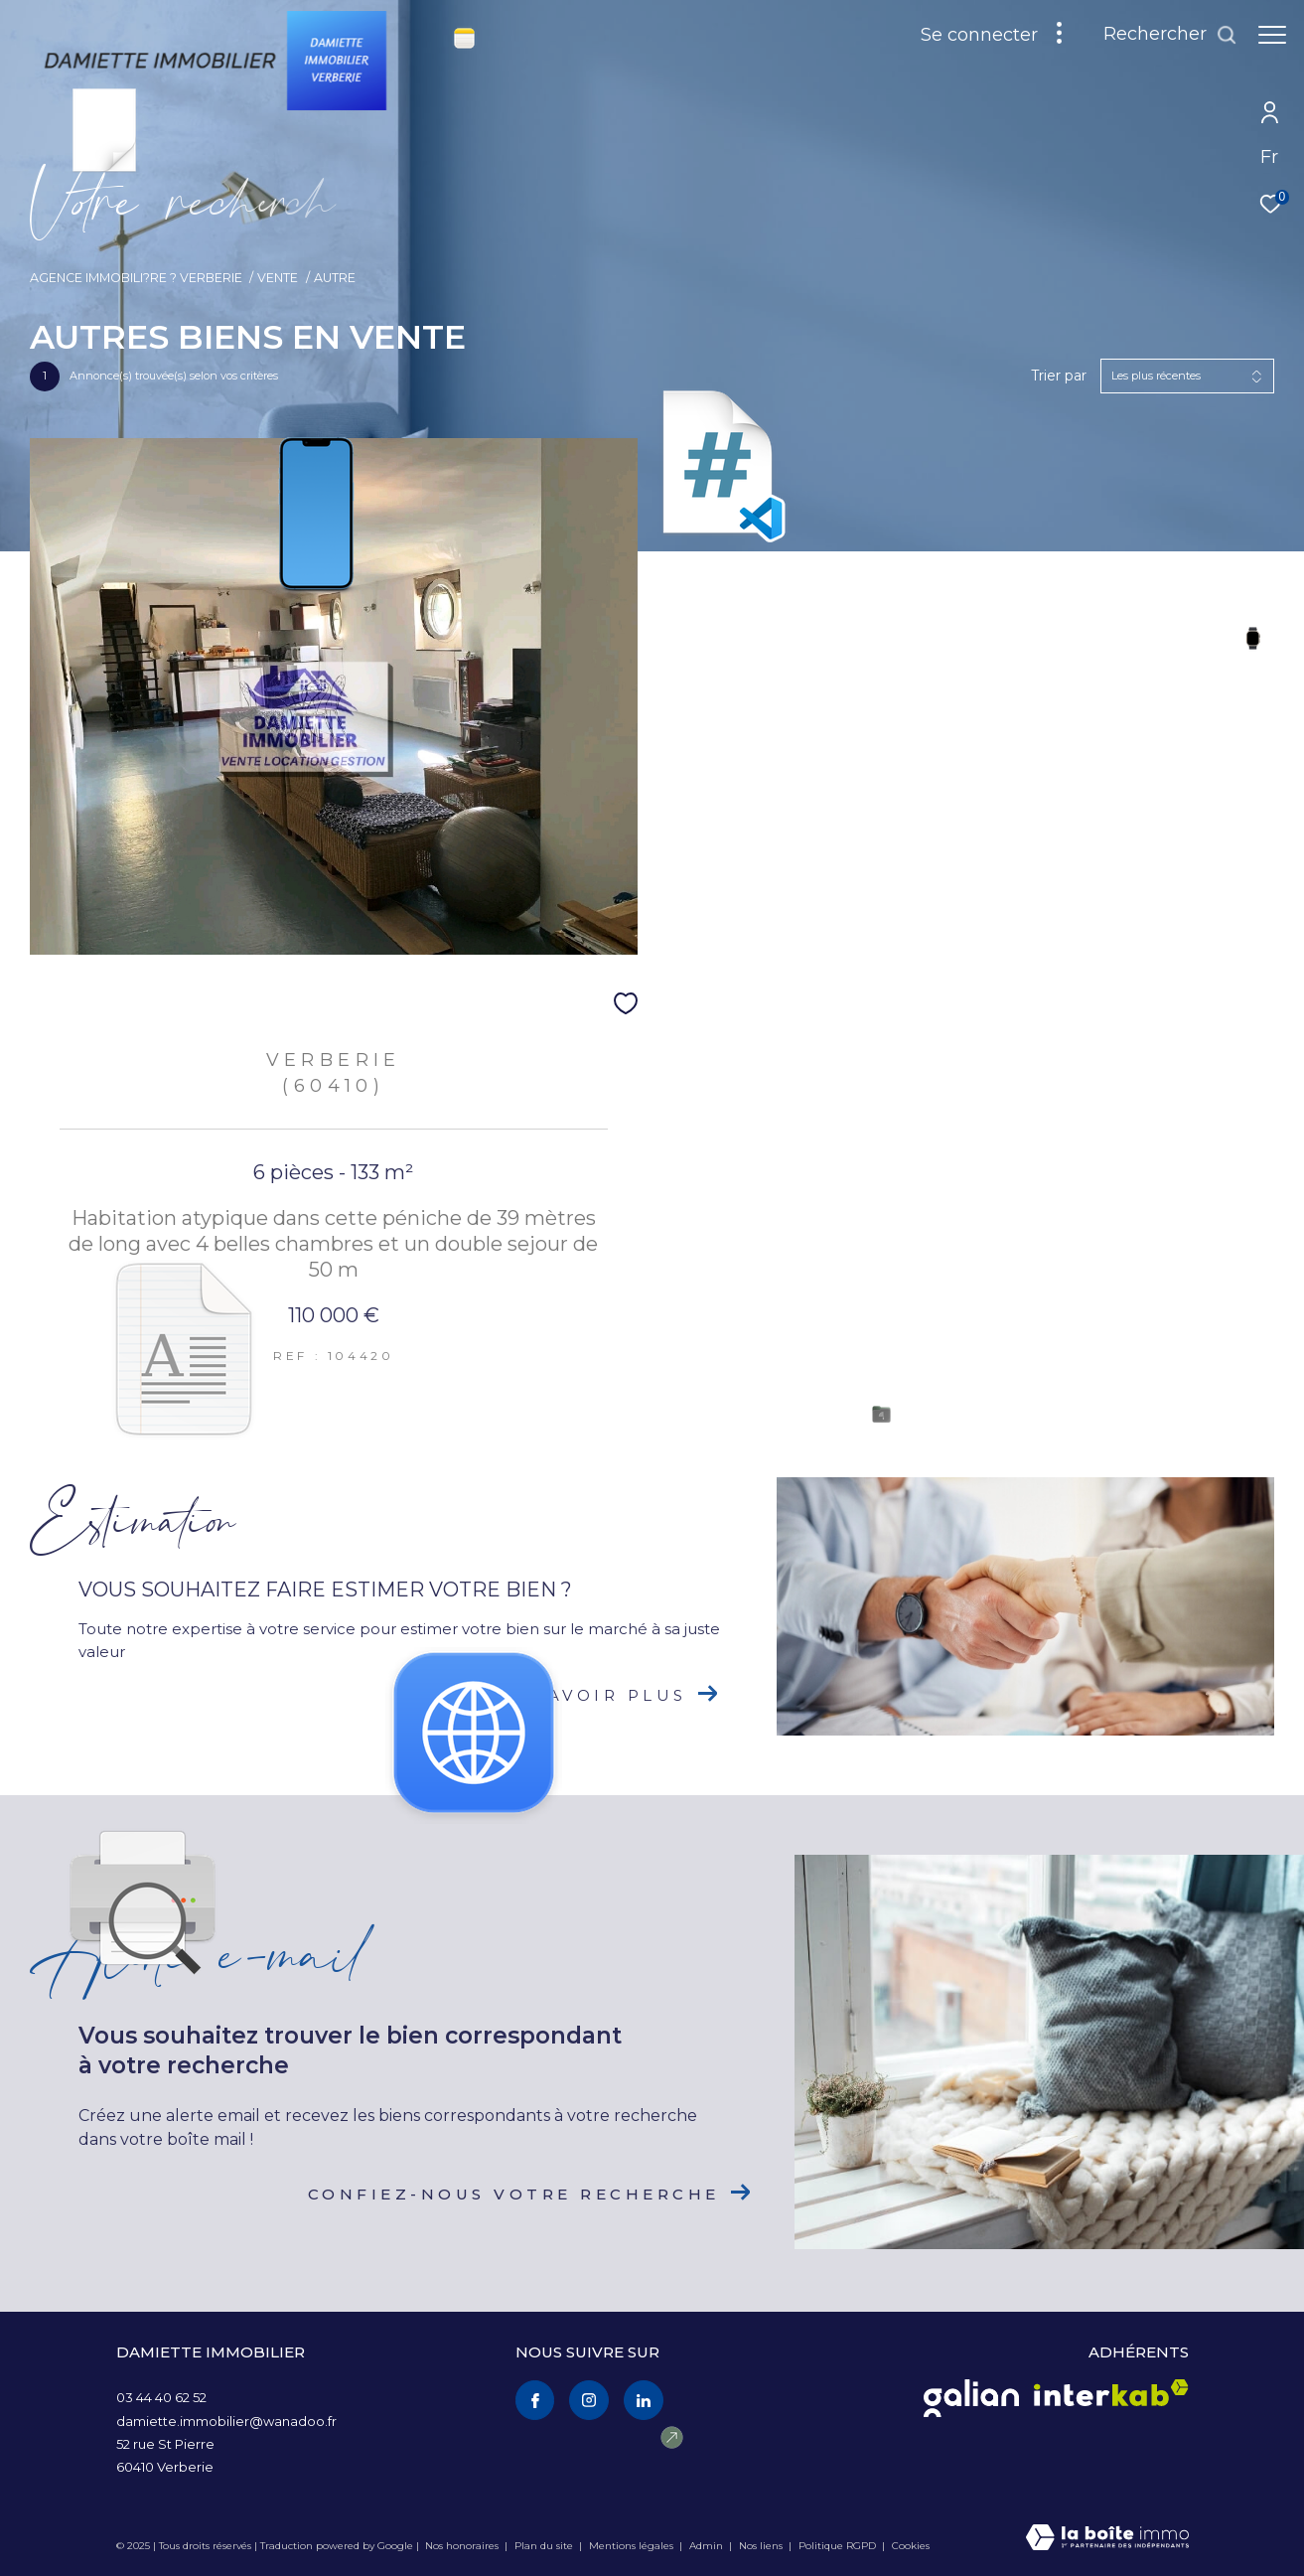  I want to click on access language and region settings, so click(474, 1736).